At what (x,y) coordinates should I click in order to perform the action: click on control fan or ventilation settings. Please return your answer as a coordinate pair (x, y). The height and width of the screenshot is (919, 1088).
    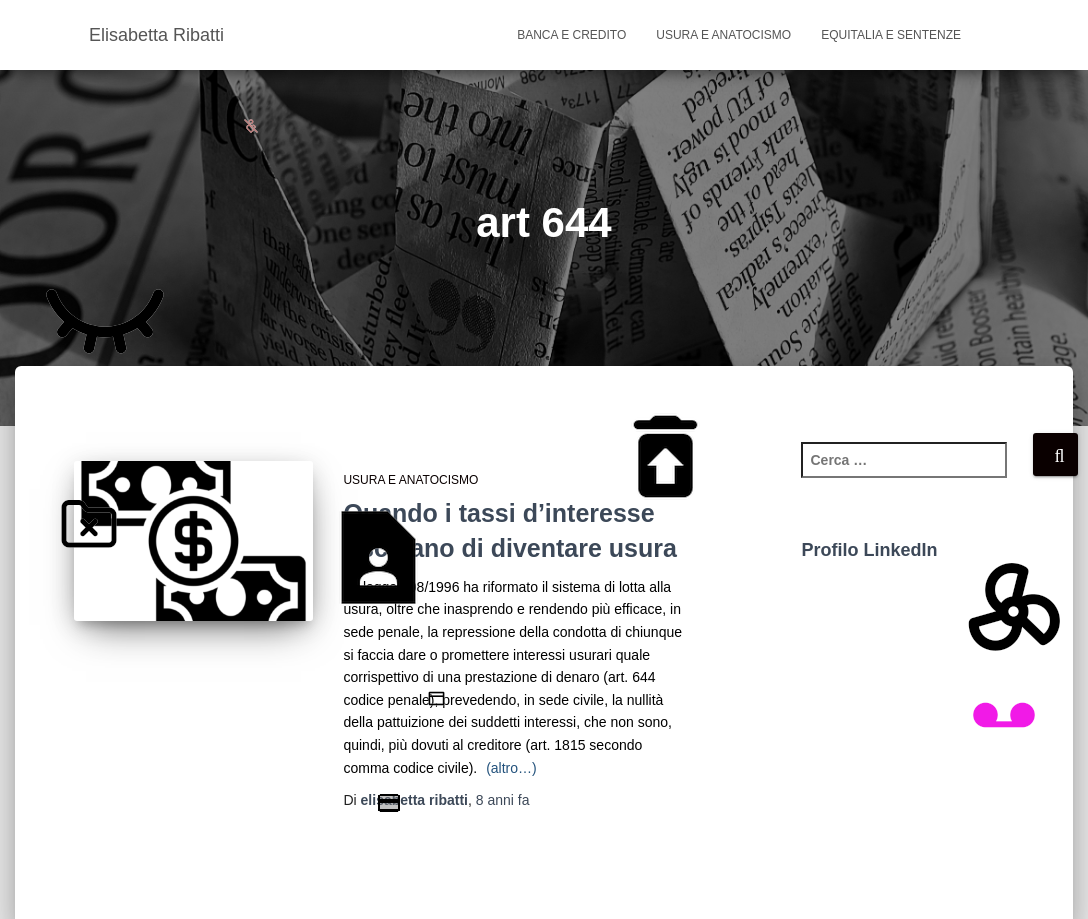
    Looking at the image, I should click on (1013, 611).